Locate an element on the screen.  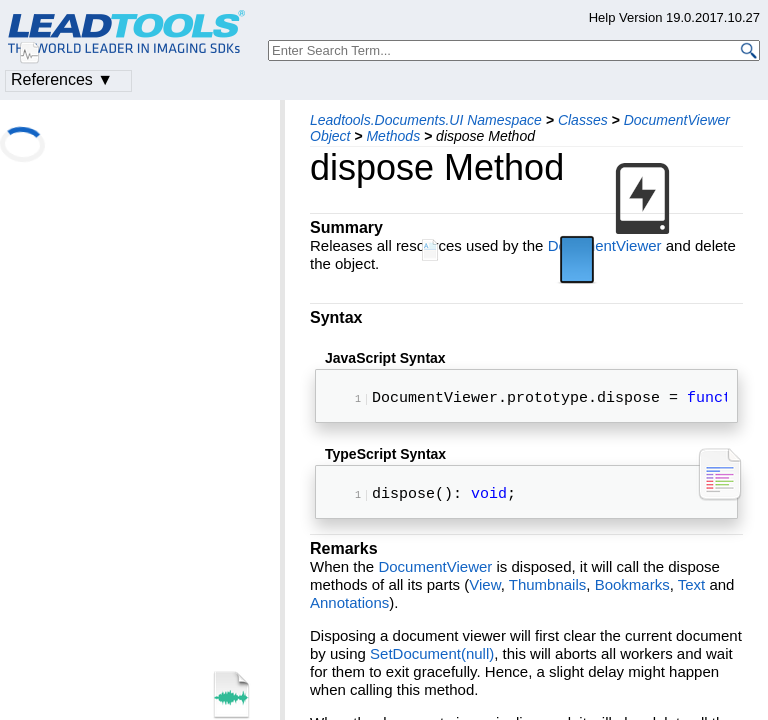
view system log file is located at coordinates (29, 52).